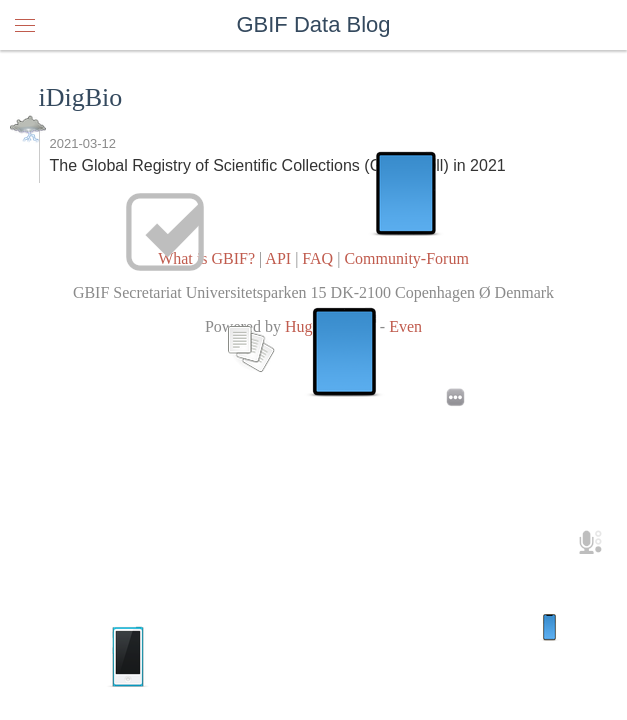 This screenshot has width=627, height=720. Describe the element at coordinates (128, 657) in the screenshot. I see `iPod nano device connected` at that location.